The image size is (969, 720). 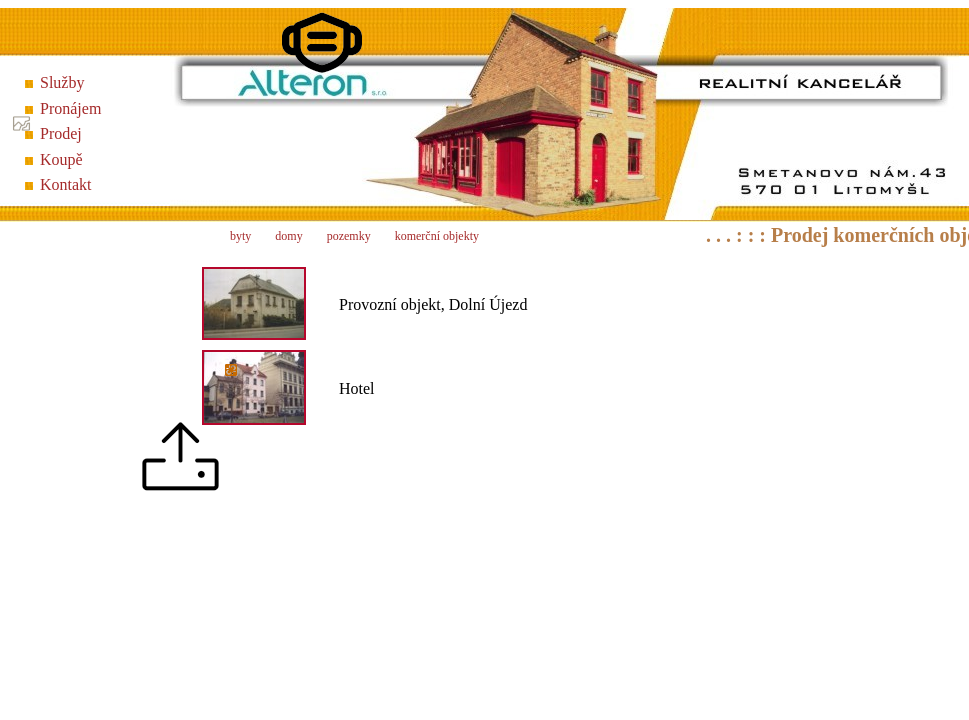 I want to click on indicates a broken or corrupted image file, so click(x=21, y=123).